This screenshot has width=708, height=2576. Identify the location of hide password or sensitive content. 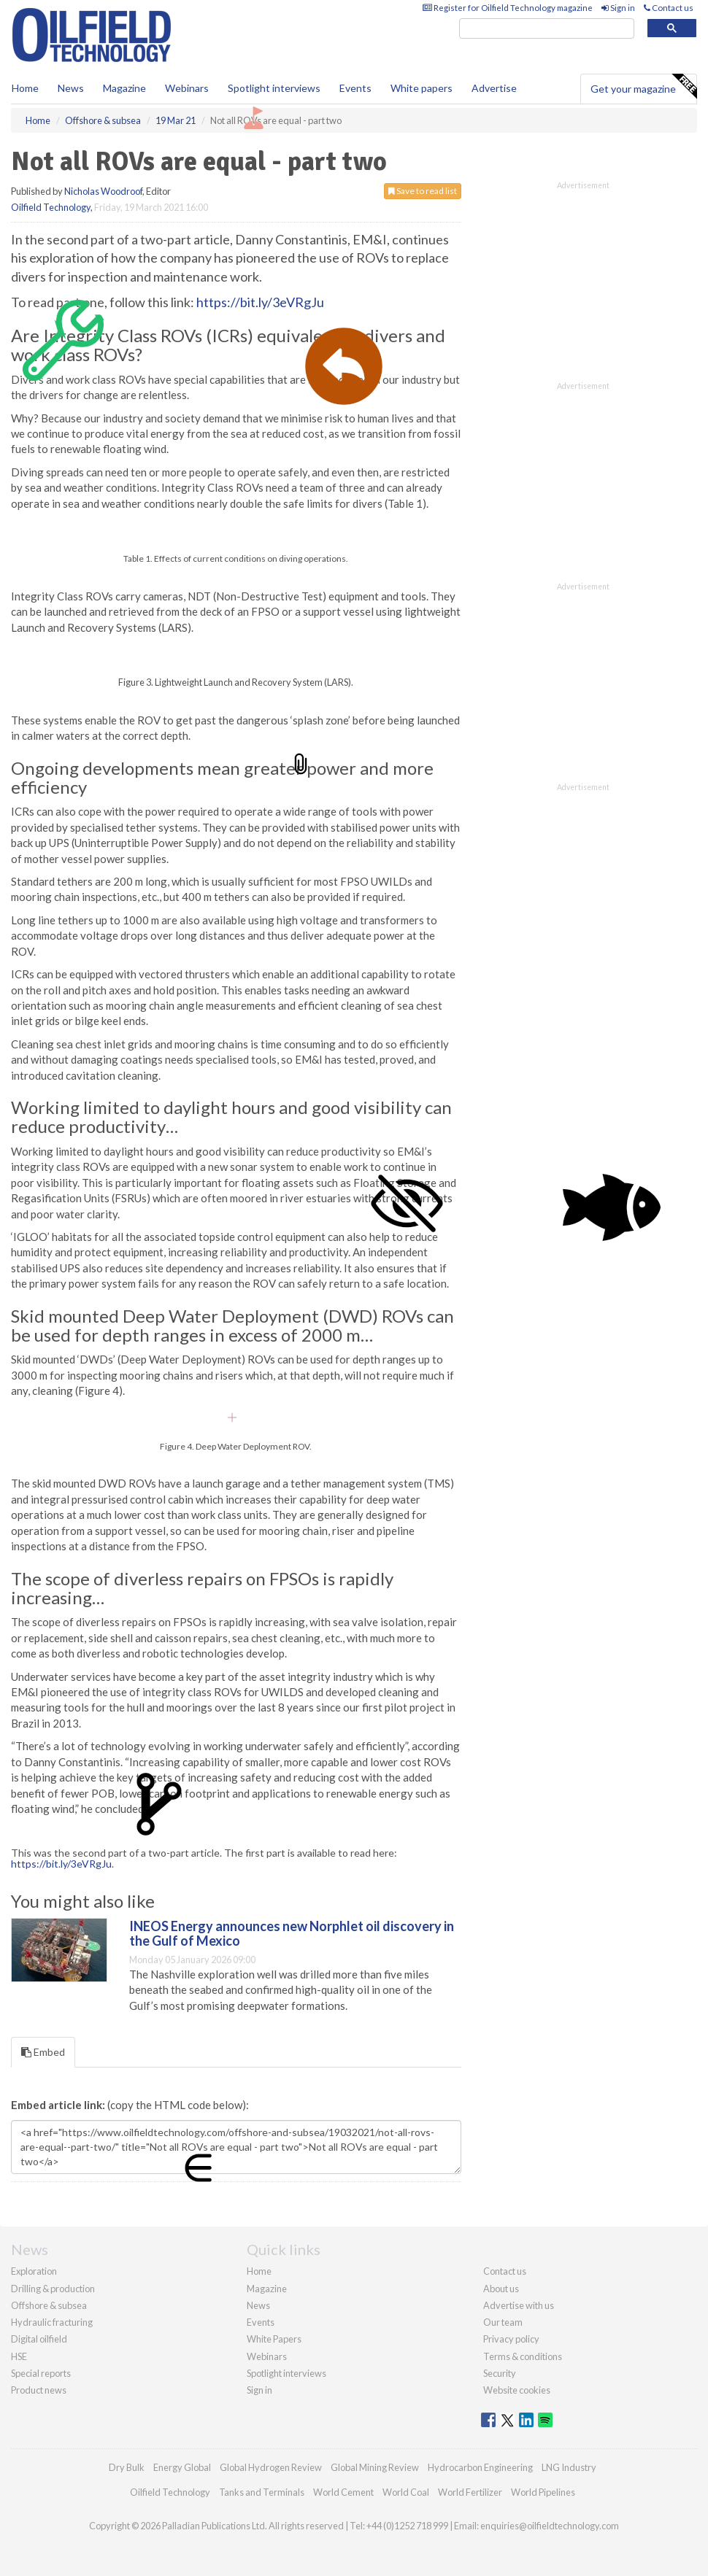
(407, 1203).